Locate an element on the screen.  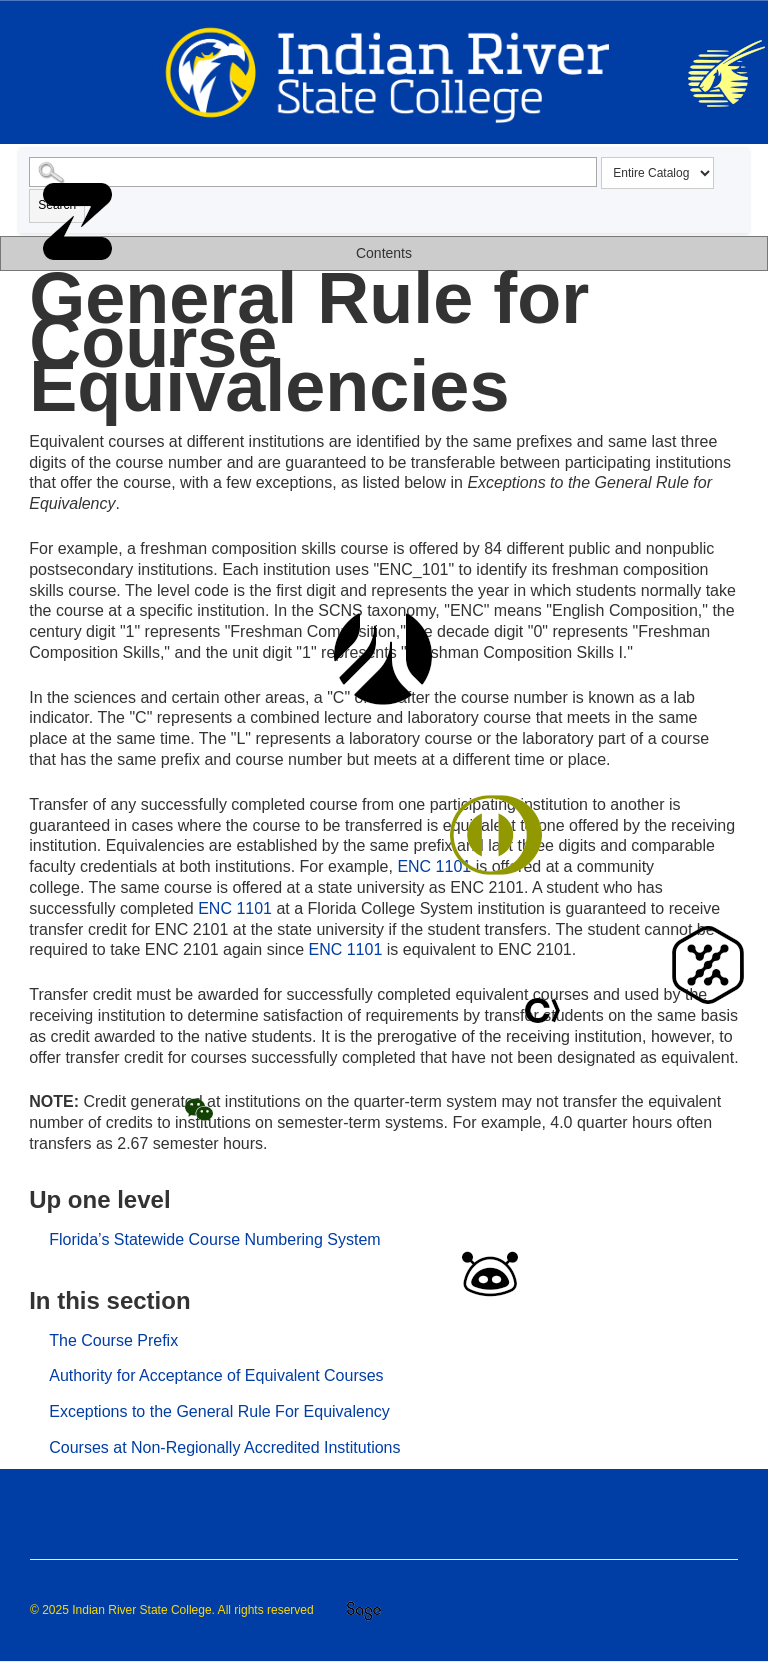
open localxpose tunnel service is located at coordinates (708, 965).